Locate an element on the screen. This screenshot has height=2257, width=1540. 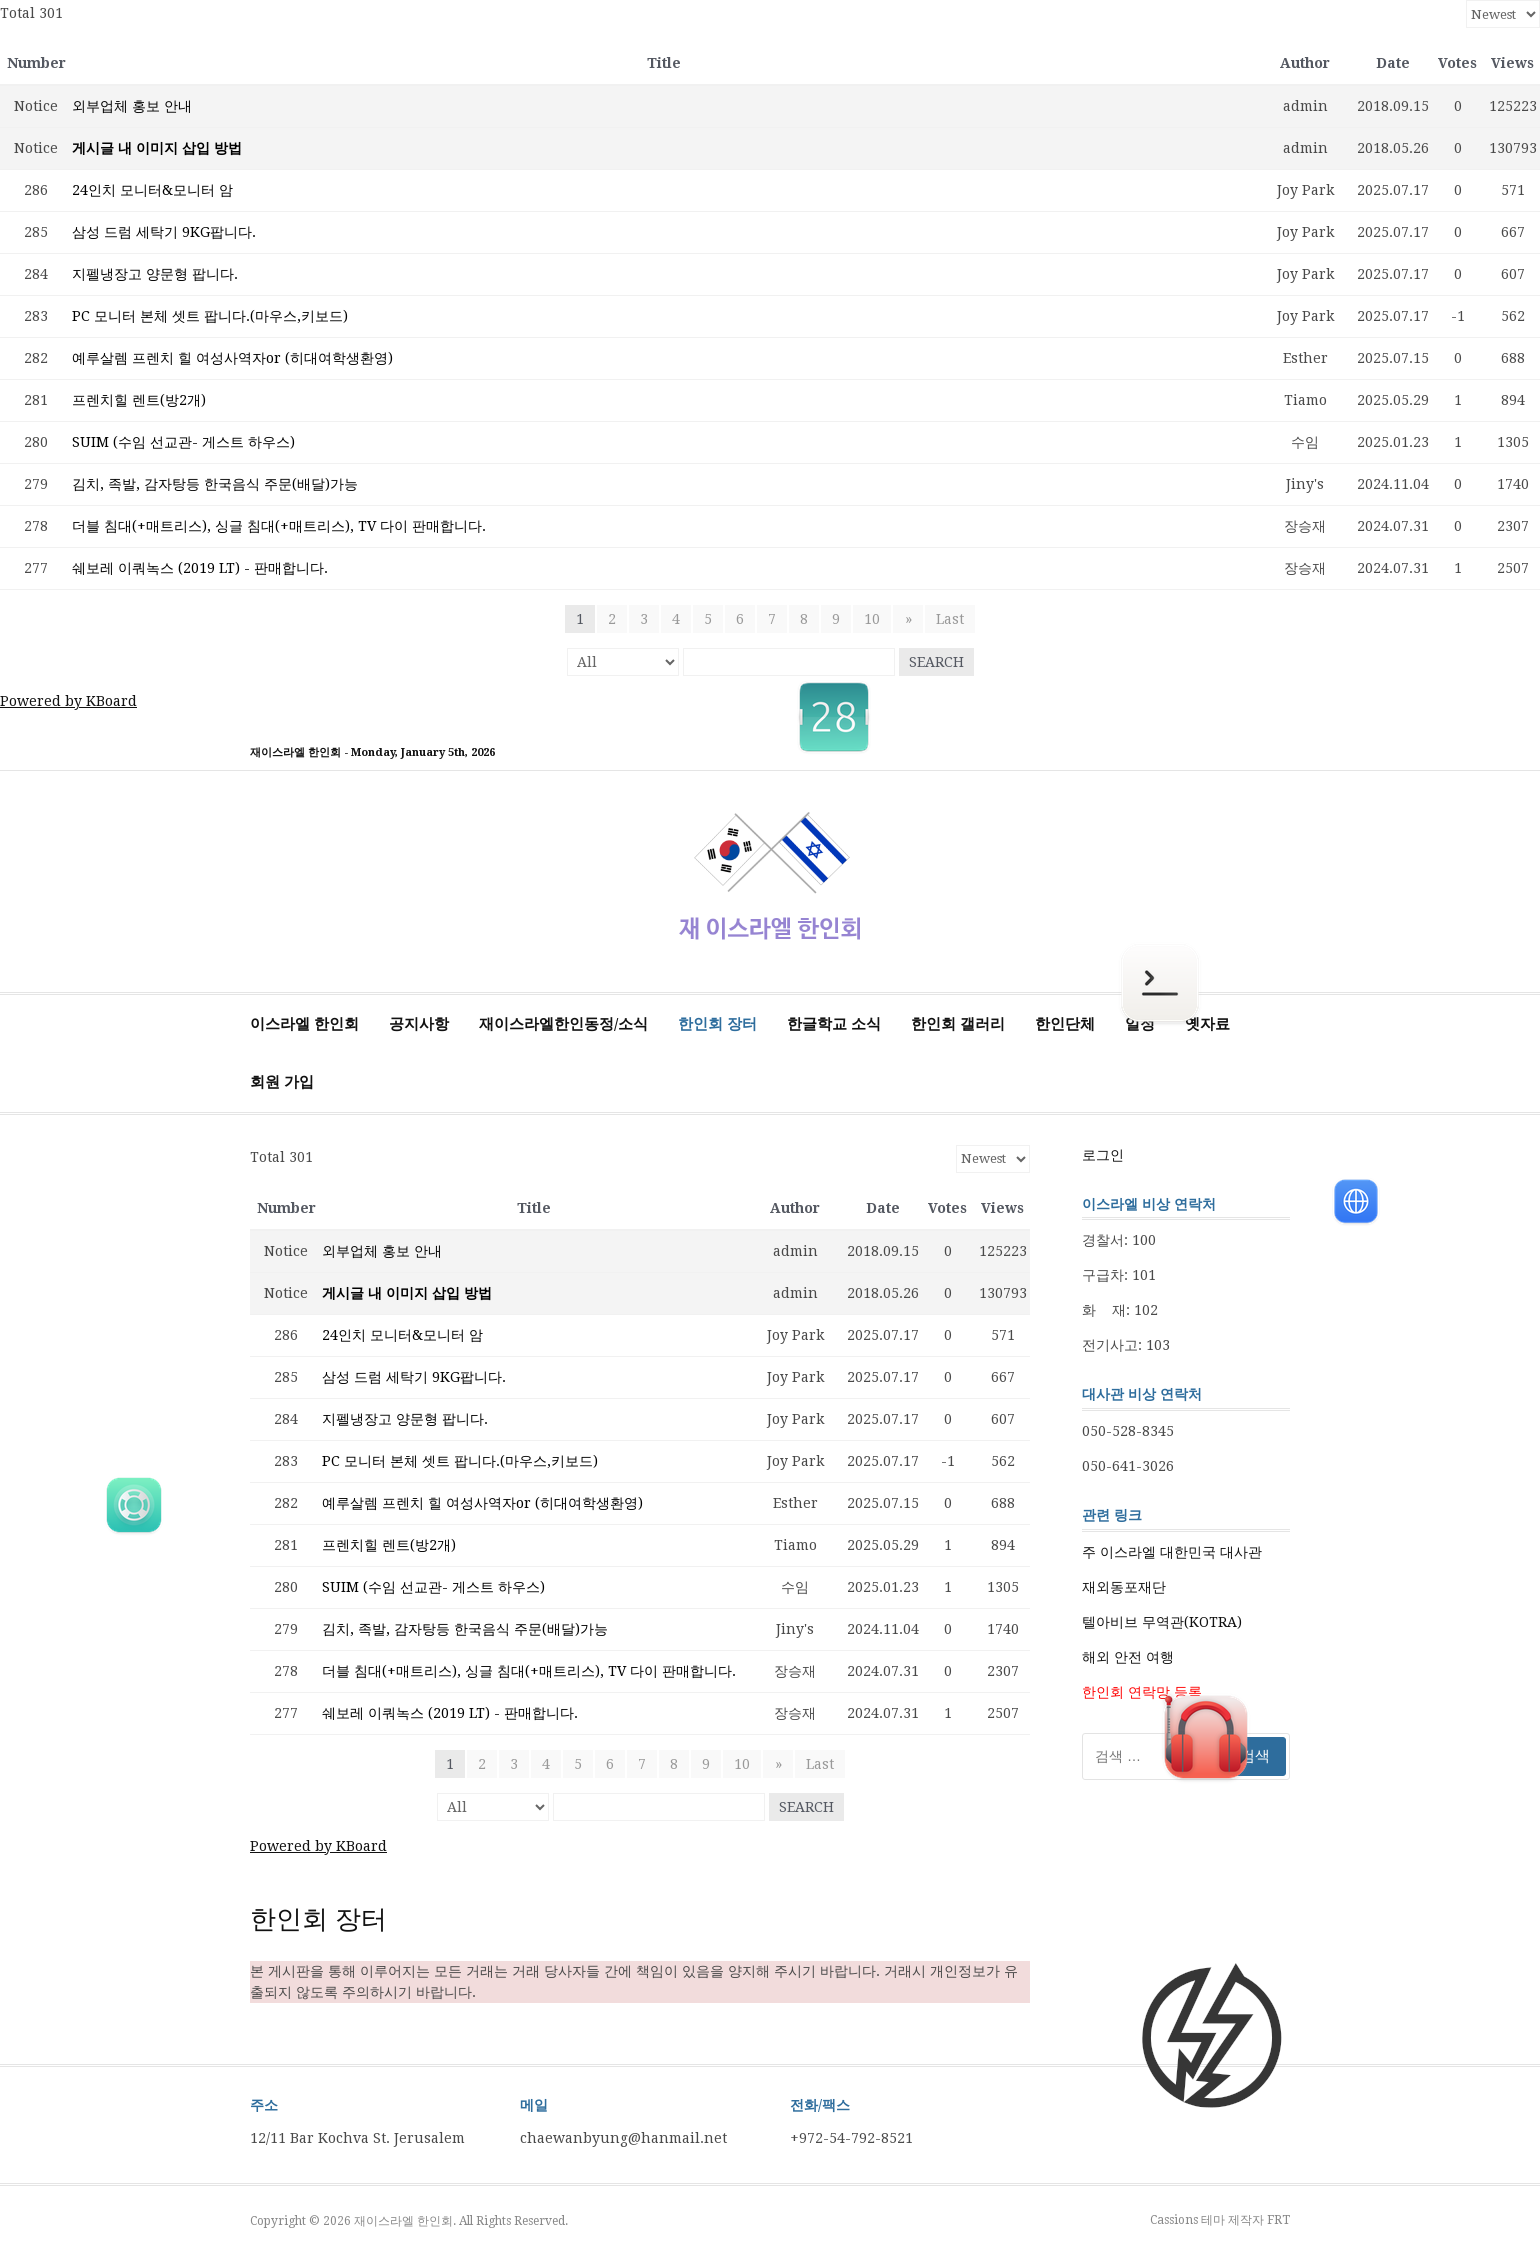
thunderbolt port or connection status is located at coordinates (1211, 2037).